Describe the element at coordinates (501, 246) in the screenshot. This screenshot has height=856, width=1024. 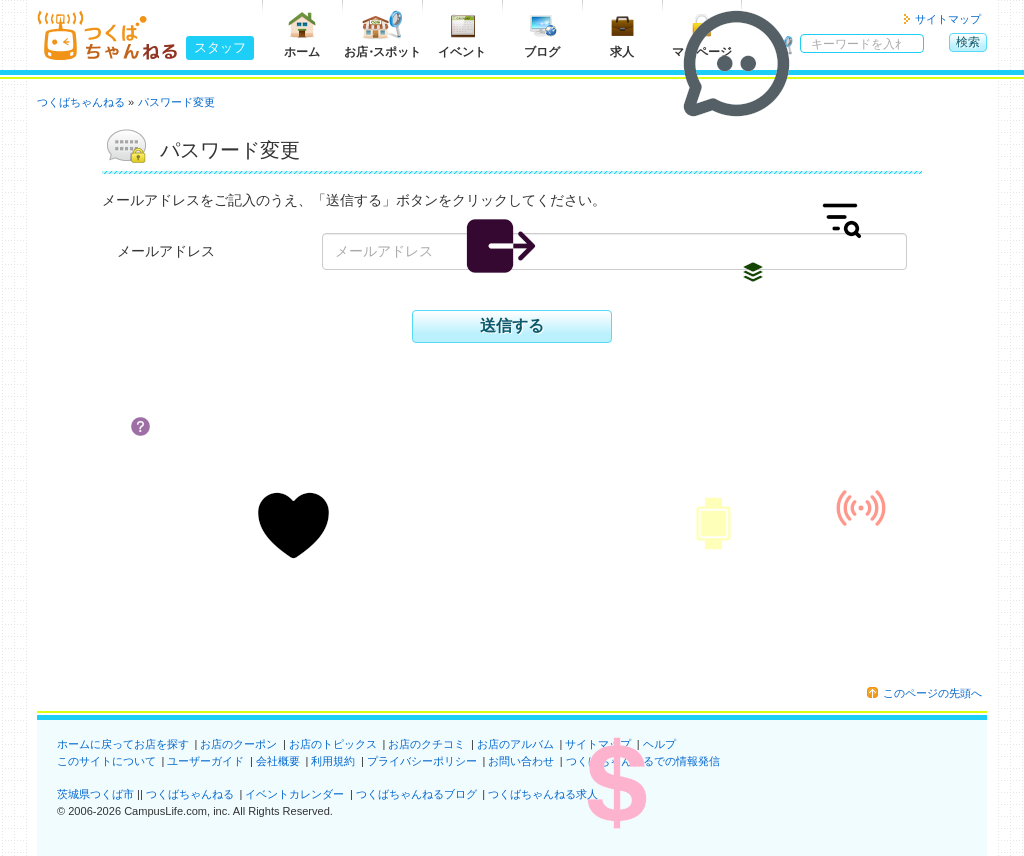
I see `log out of your account` at that location.